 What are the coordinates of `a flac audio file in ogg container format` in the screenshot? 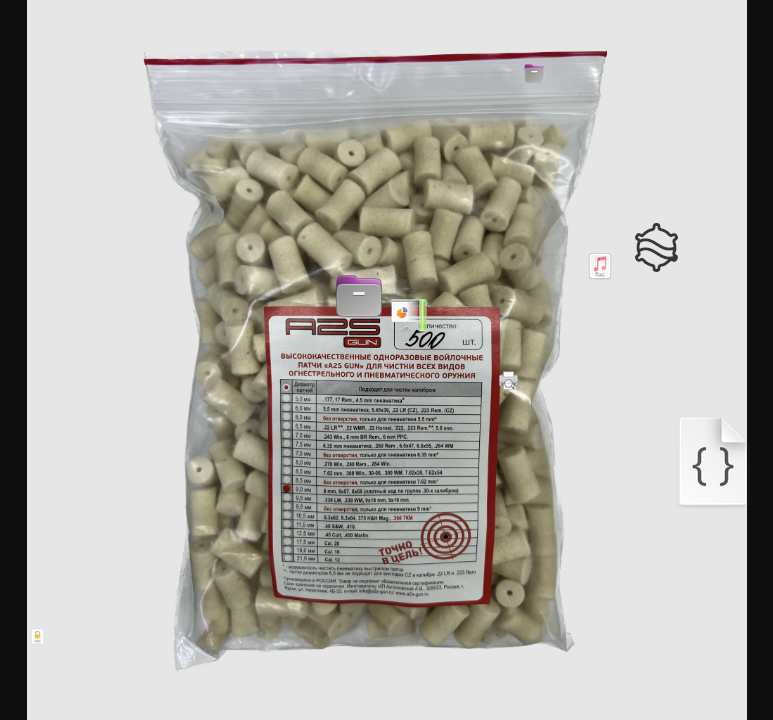 It's located at (600, 266).